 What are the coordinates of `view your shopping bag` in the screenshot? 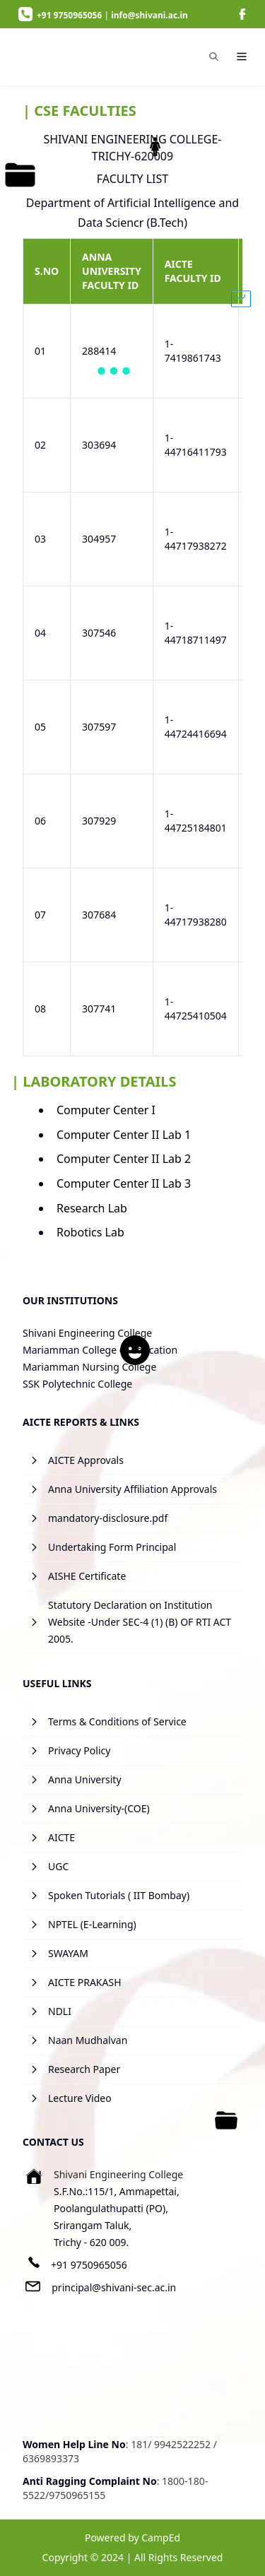 It's located at (241, 299).